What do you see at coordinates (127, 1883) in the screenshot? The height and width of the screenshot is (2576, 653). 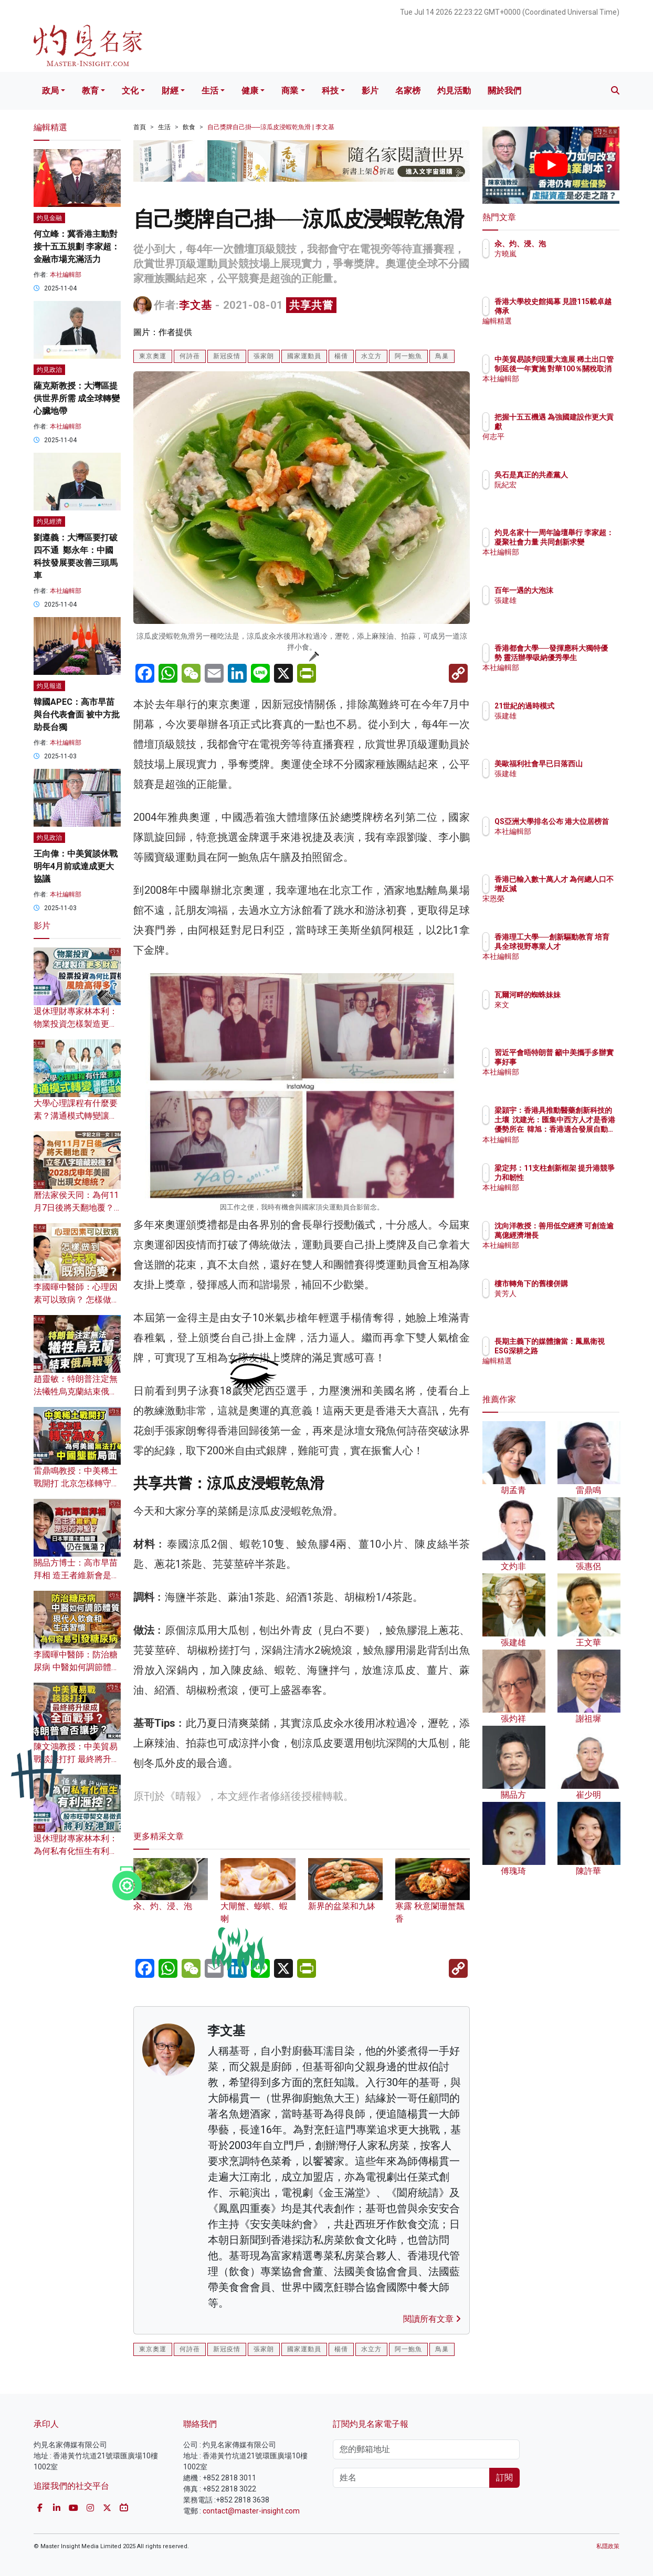 I see `place a teller mine explosive in-game` at bounding box center [127, 1883].